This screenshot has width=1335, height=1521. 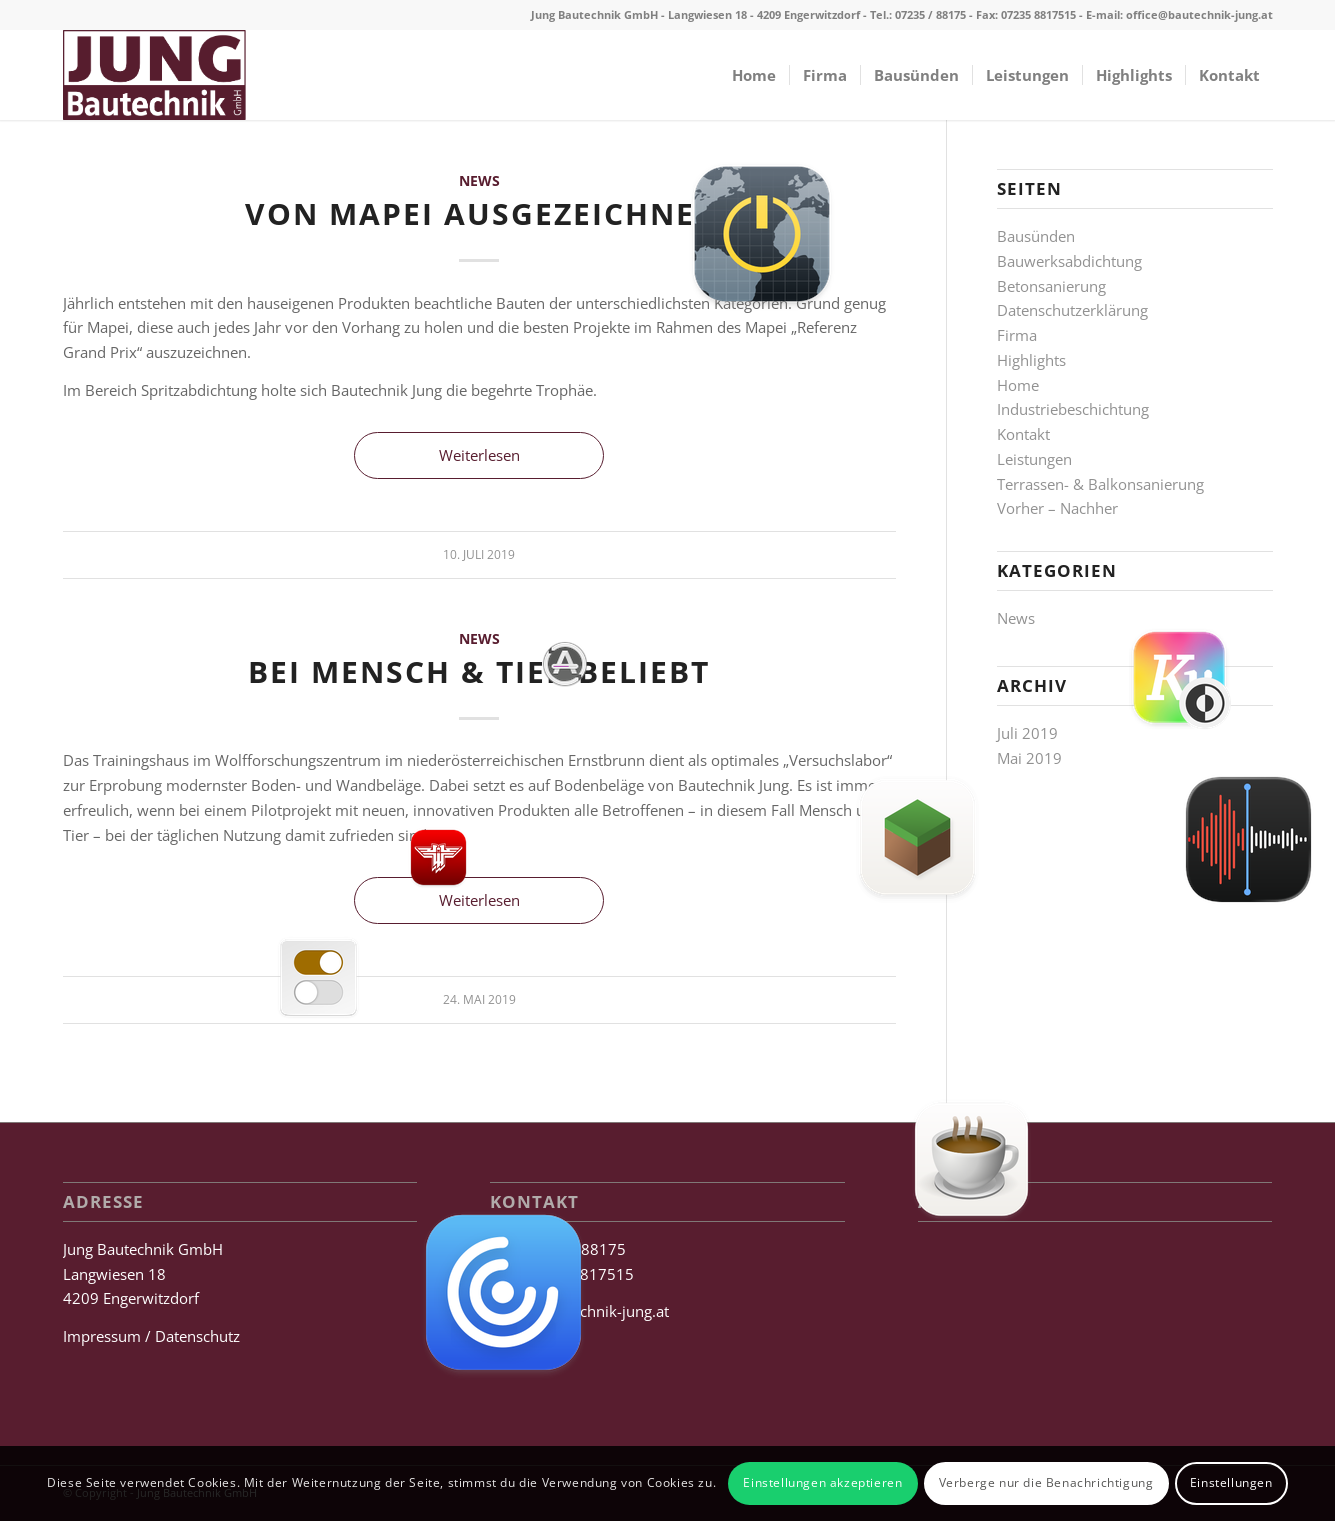 What do you see at coordinates (762, 234) in the screenshot?
I see `configure wake-on-lan network settings` at bounding box center [762, 234].